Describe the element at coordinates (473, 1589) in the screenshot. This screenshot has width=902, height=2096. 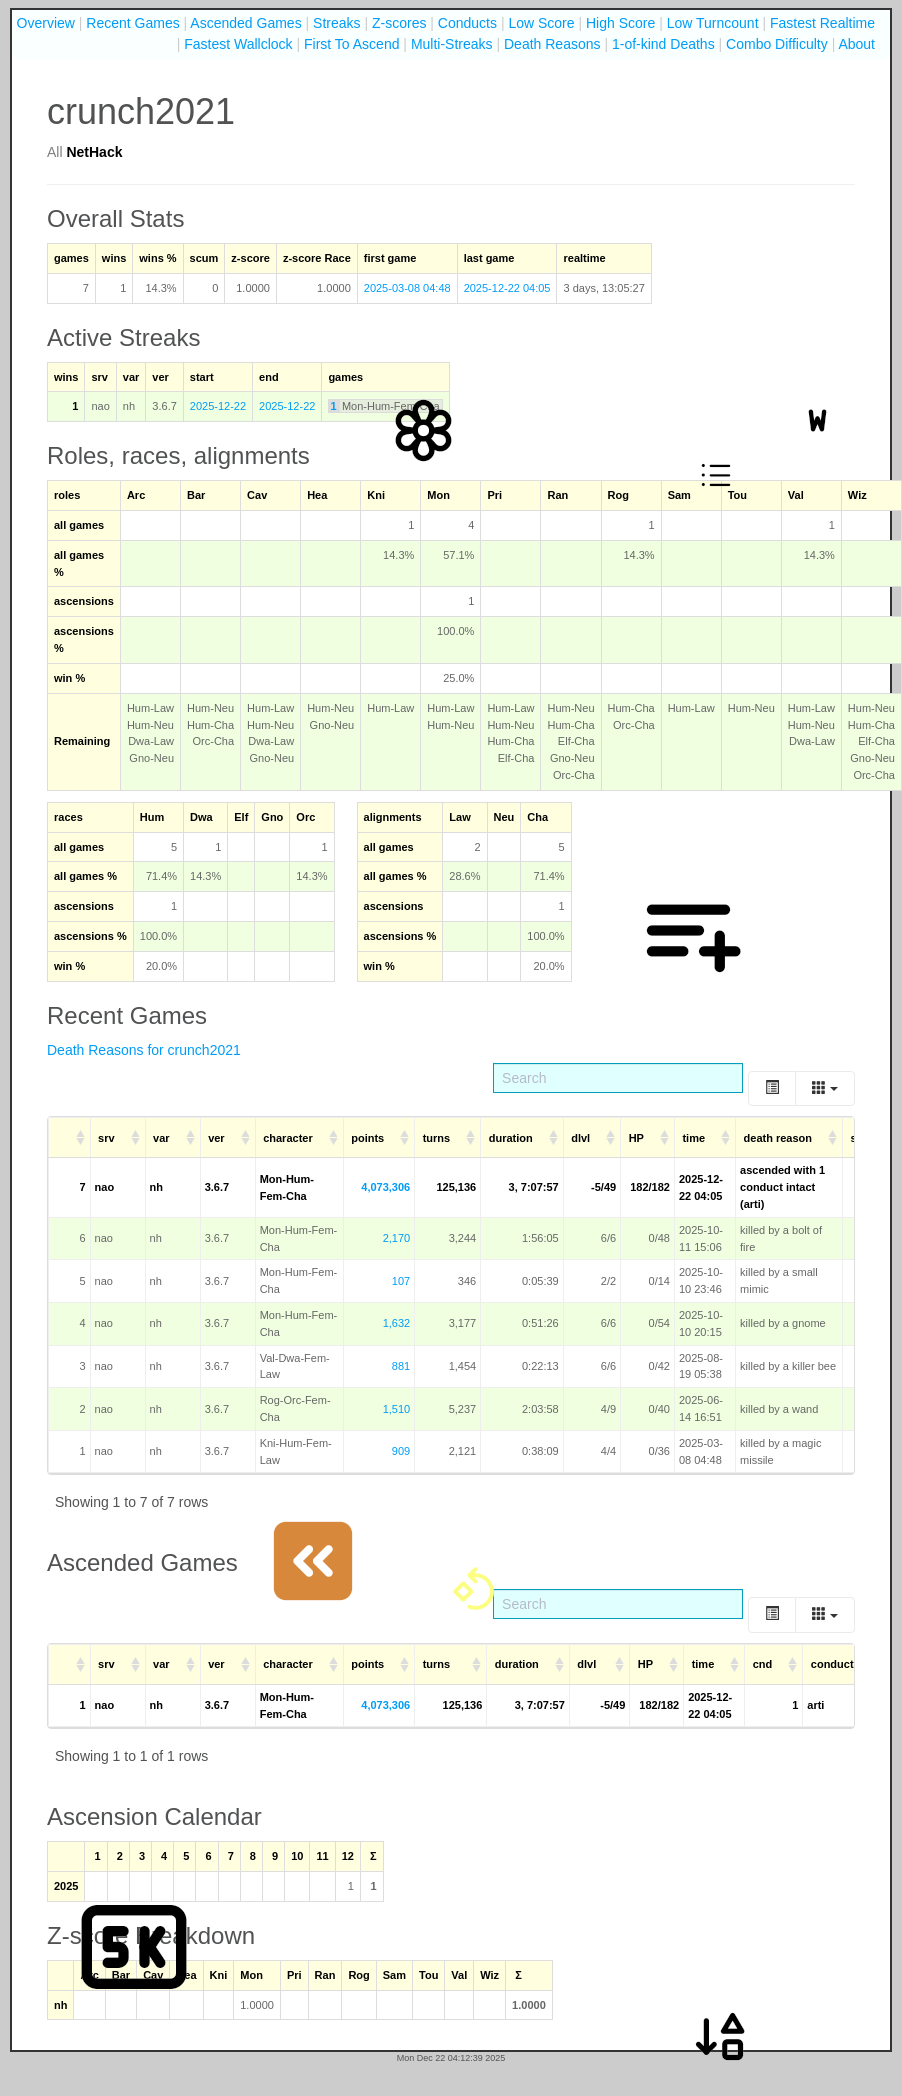
I see `refresh or reload placeholder content` at that location.